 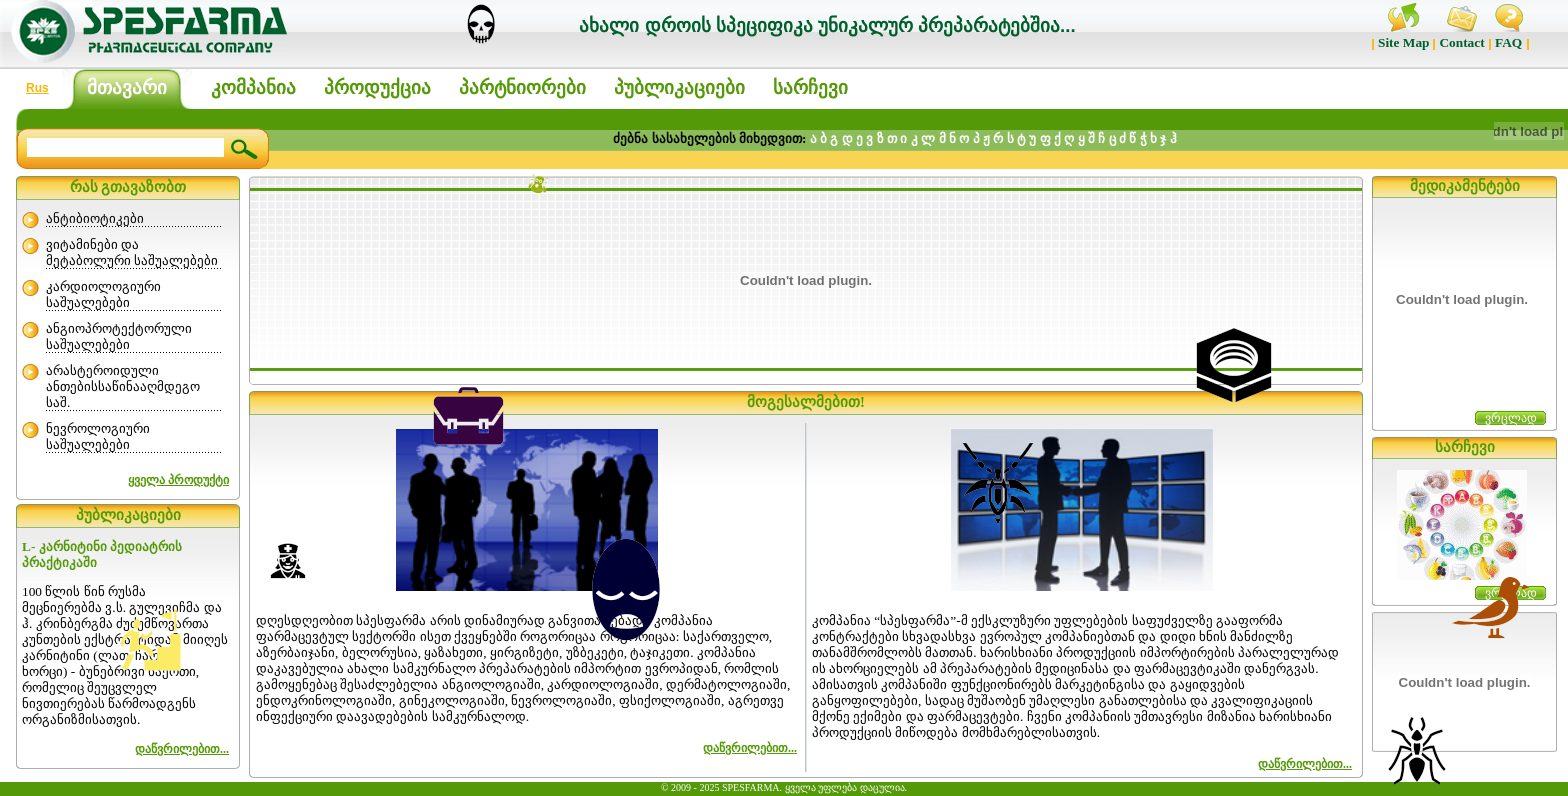 What do you see at coordinates (288, 561) in the screenshot?
I see `access healthcare or medical services` at bounding box center [288, 561].